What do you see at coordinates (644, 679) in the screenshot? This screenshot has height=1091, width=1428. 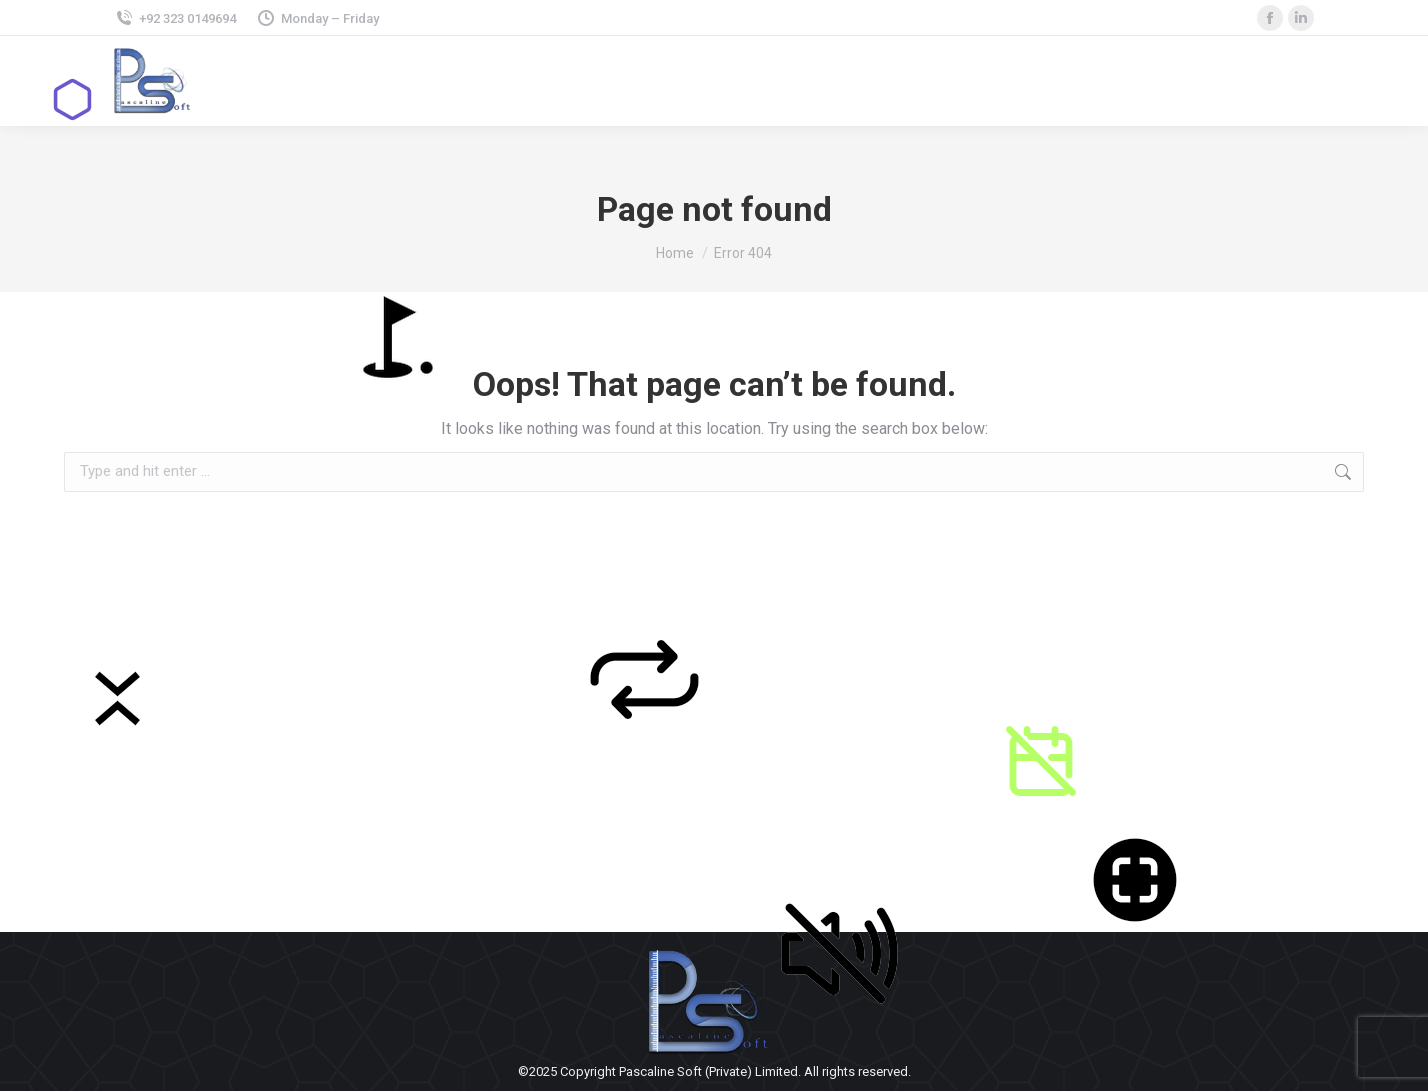 I see `enable repeat or loop playback` at bounding box center [644, 679].